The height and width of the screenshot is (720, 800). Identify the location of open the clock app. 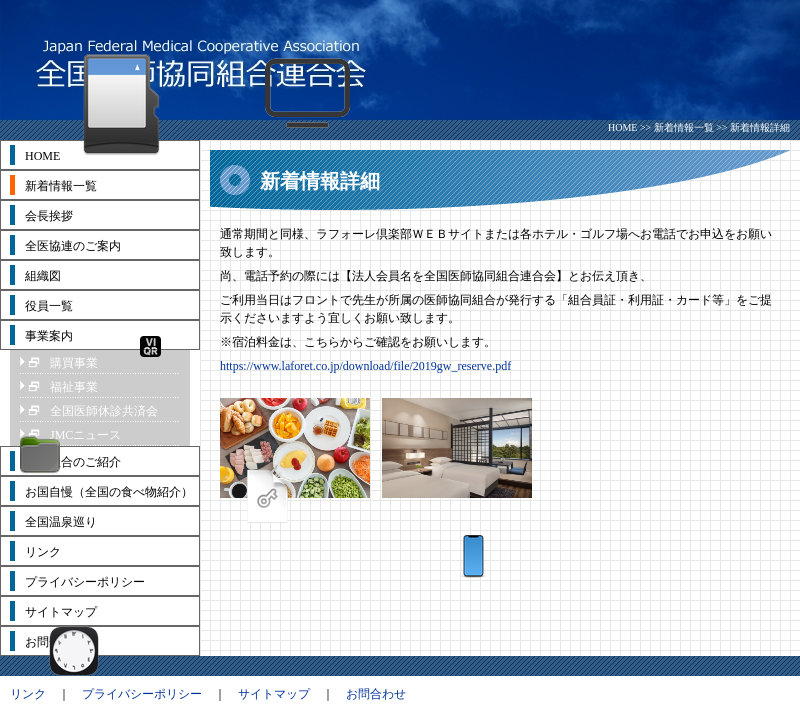
(74, 651).